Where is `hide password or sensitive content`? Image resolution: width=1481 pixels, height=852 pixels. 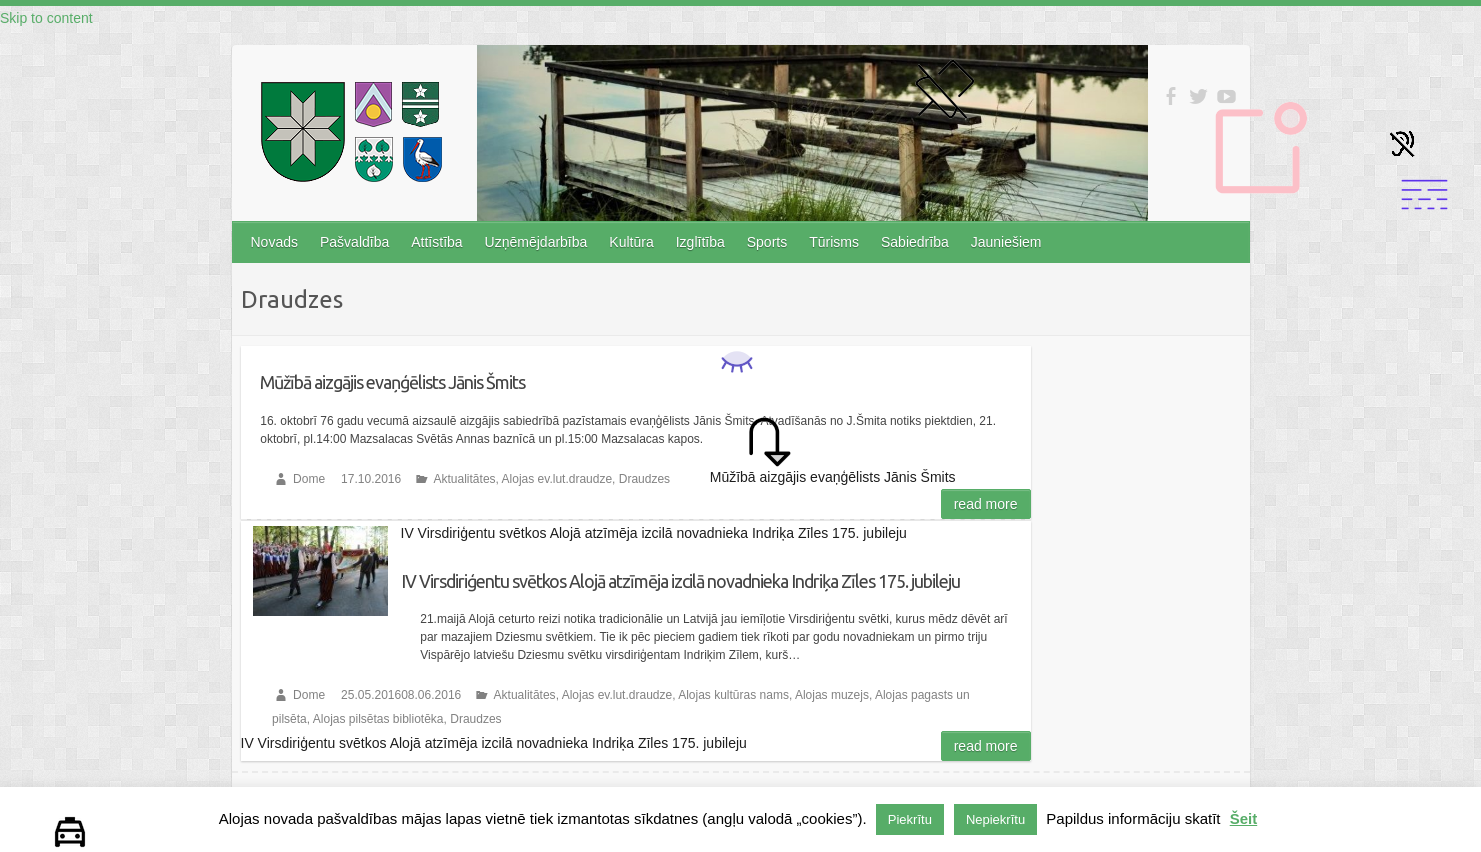
hide password or sensitive content is located at coordinates (737, 362).